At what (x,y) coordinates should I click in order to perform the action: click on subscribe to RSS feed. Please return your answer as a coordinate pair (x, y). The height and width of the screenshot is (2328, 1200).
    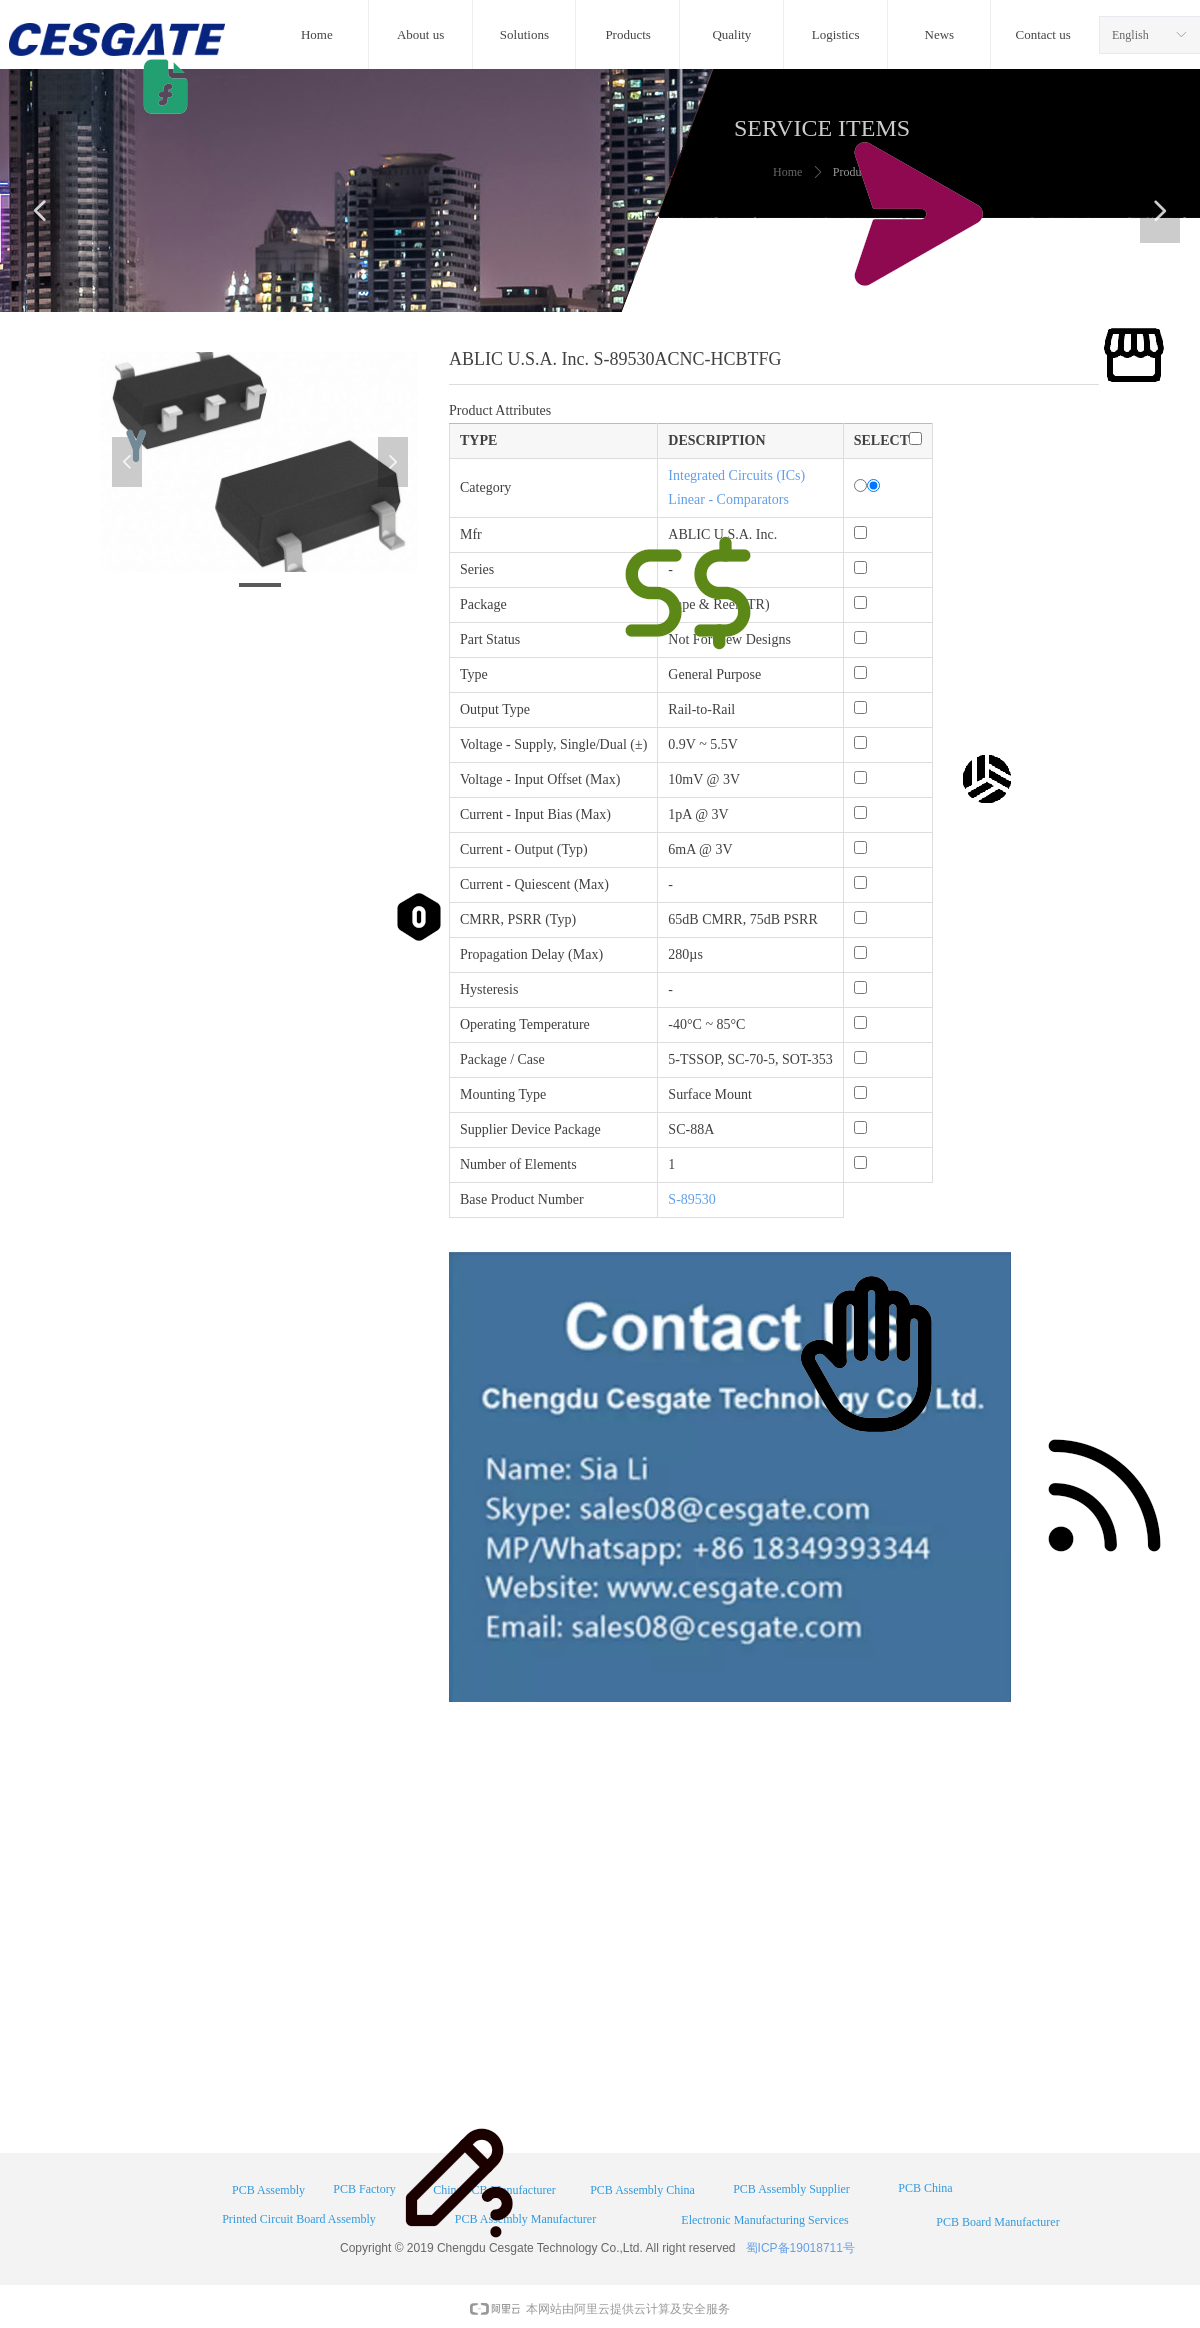
    Looking at the image, I should click on (1104, 1495).